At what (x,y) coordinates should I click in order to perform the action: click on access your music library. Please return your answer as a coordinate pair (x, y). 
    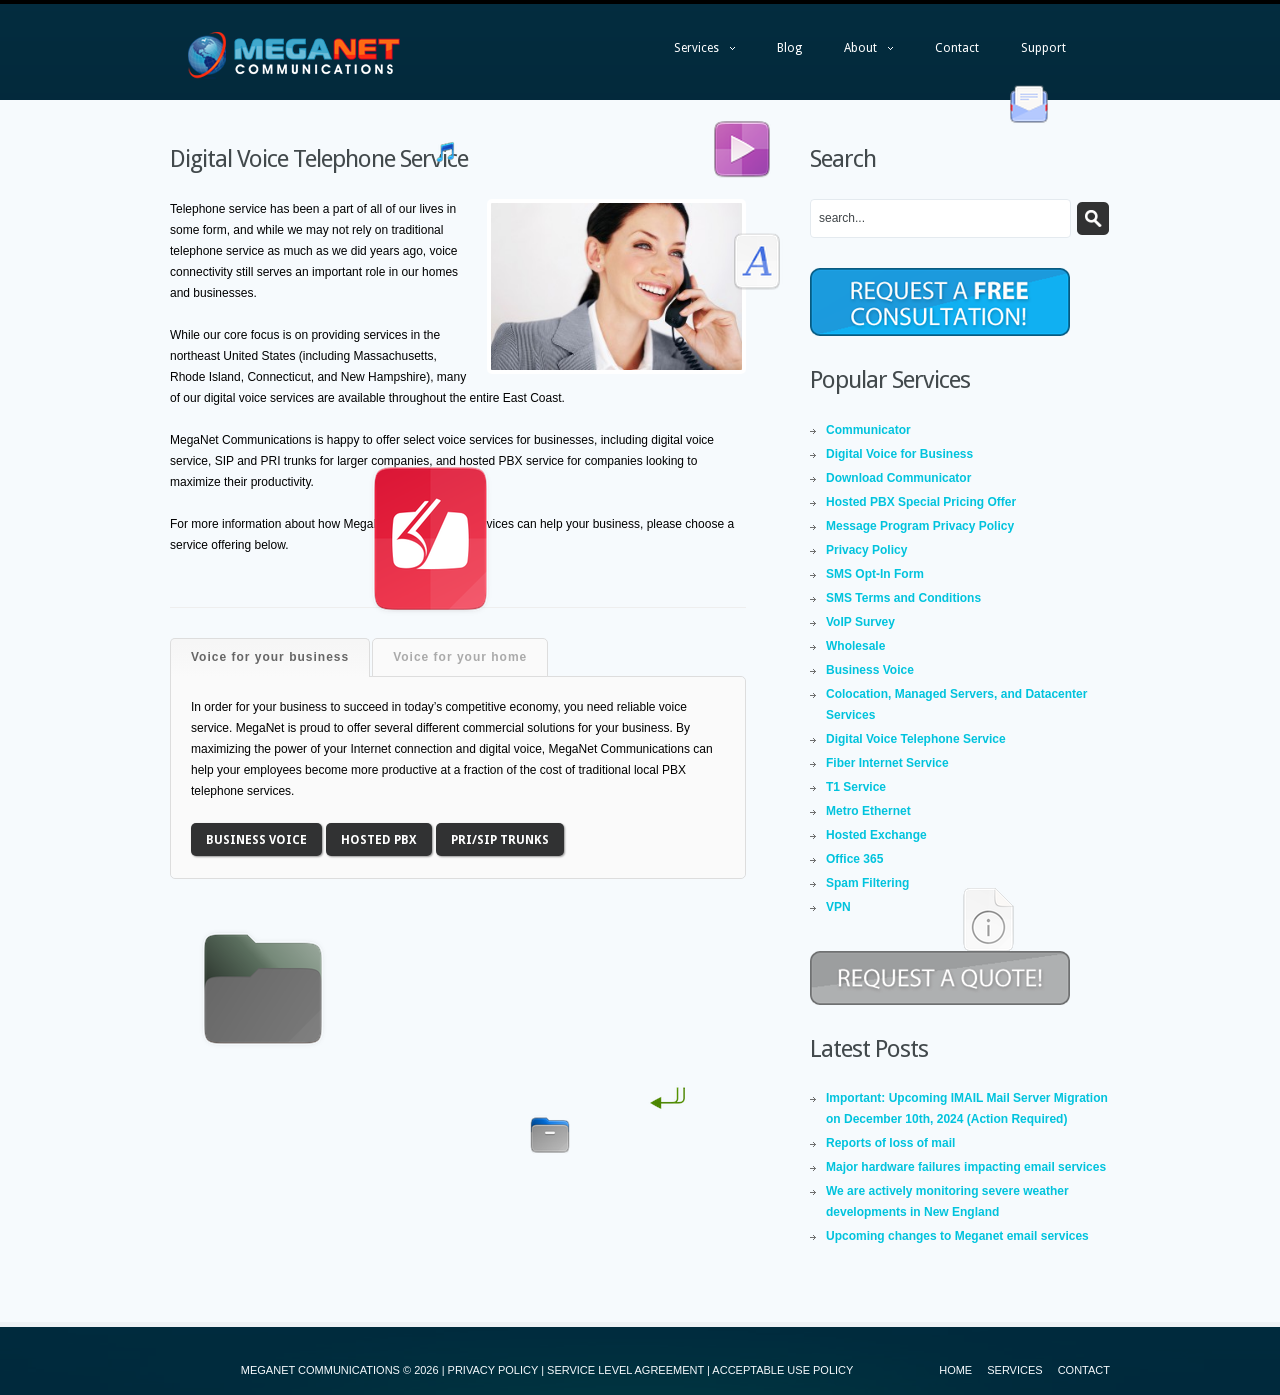
    Looking at the image, I should click on (446, 152).